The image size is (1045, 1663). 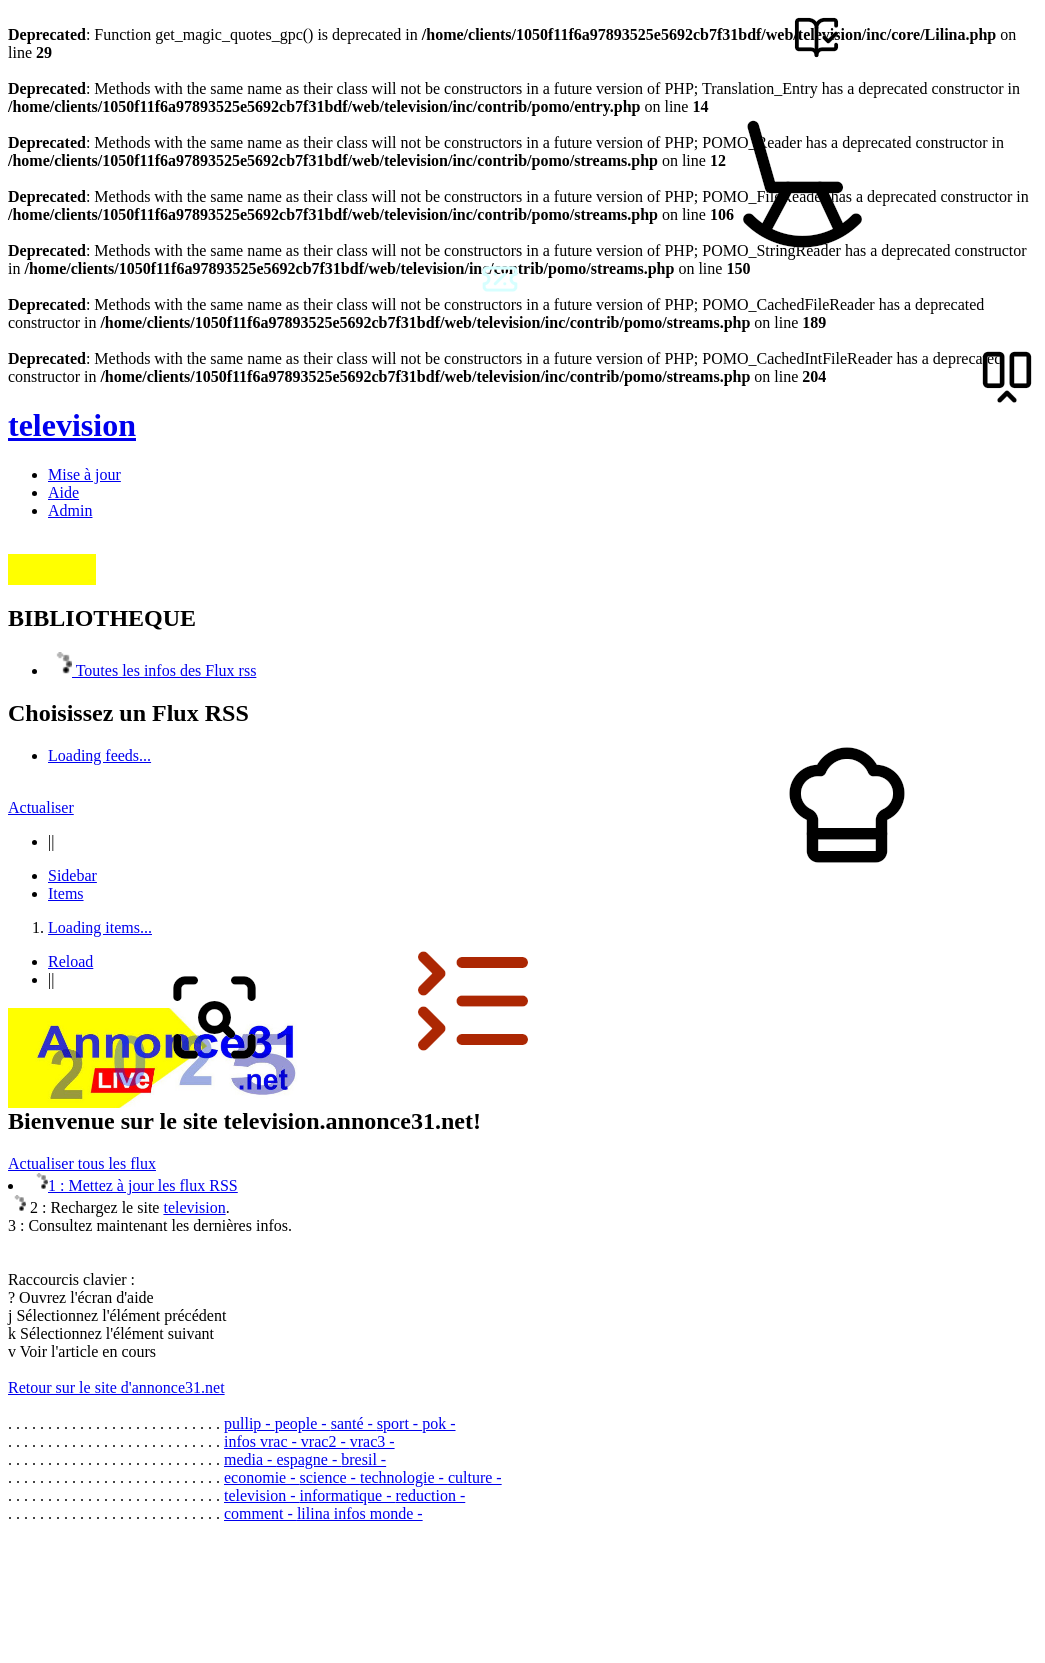 What do you see at coordinates (847, 805) in the screenshot?
I see `browse recipes or cooking content` at bounding box center [847, 805].